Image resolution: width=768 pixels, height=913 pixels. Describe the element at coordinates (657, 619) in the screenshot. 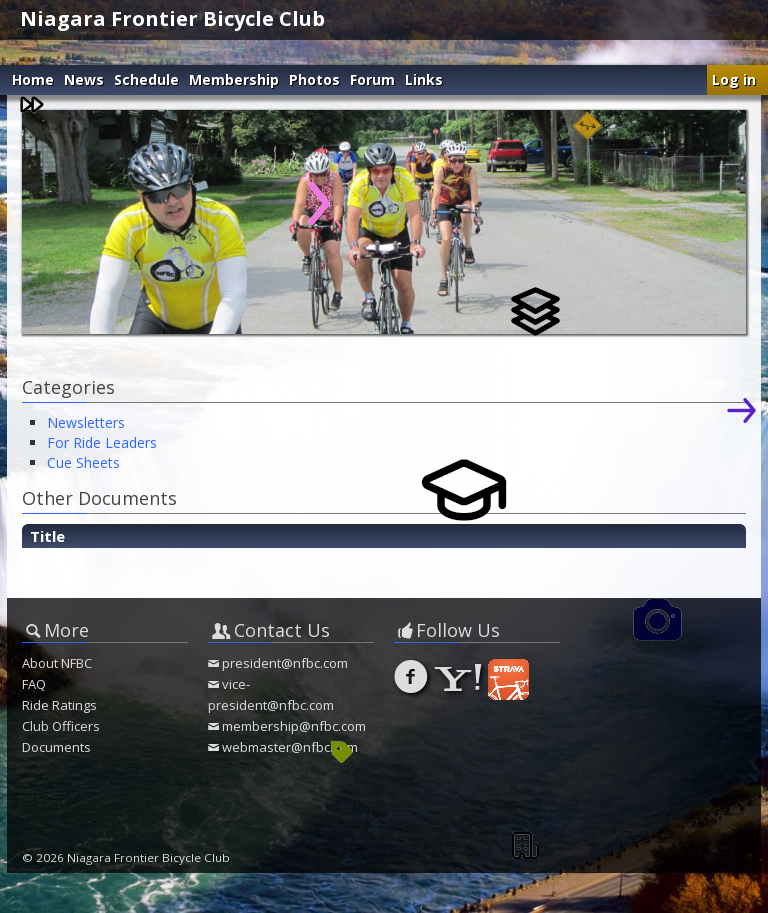

I see `take a photo` at that location.